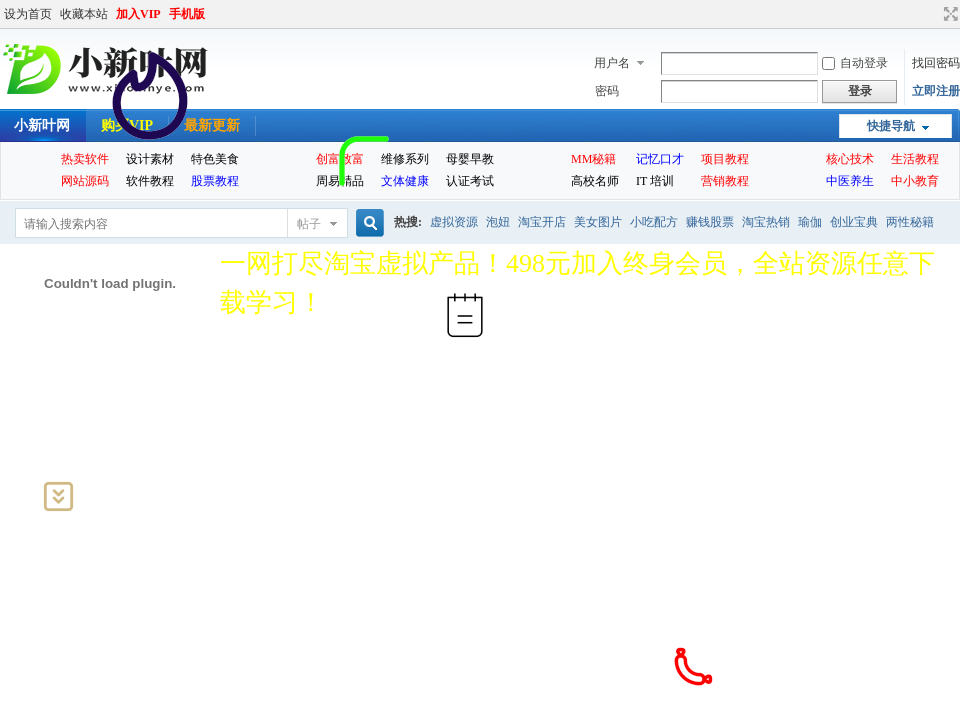  I want to click on open notepad or notes app, so click(465, 316).